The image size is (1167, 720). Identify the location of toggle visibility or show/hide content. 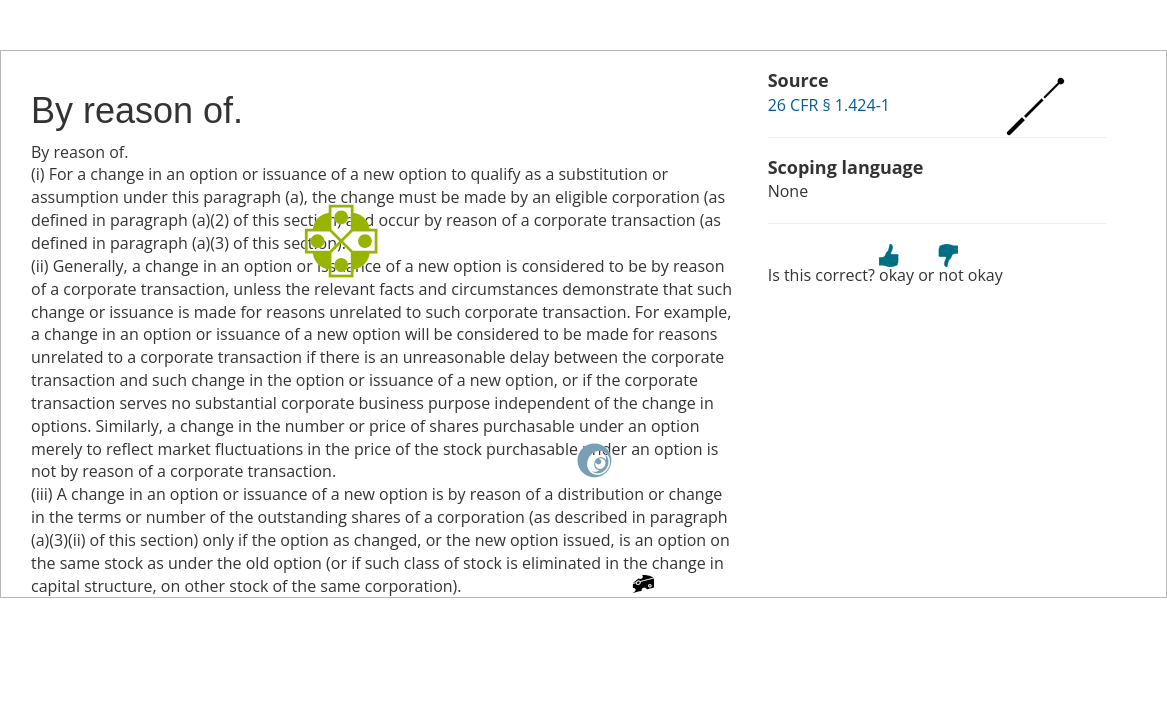
(594, 460).